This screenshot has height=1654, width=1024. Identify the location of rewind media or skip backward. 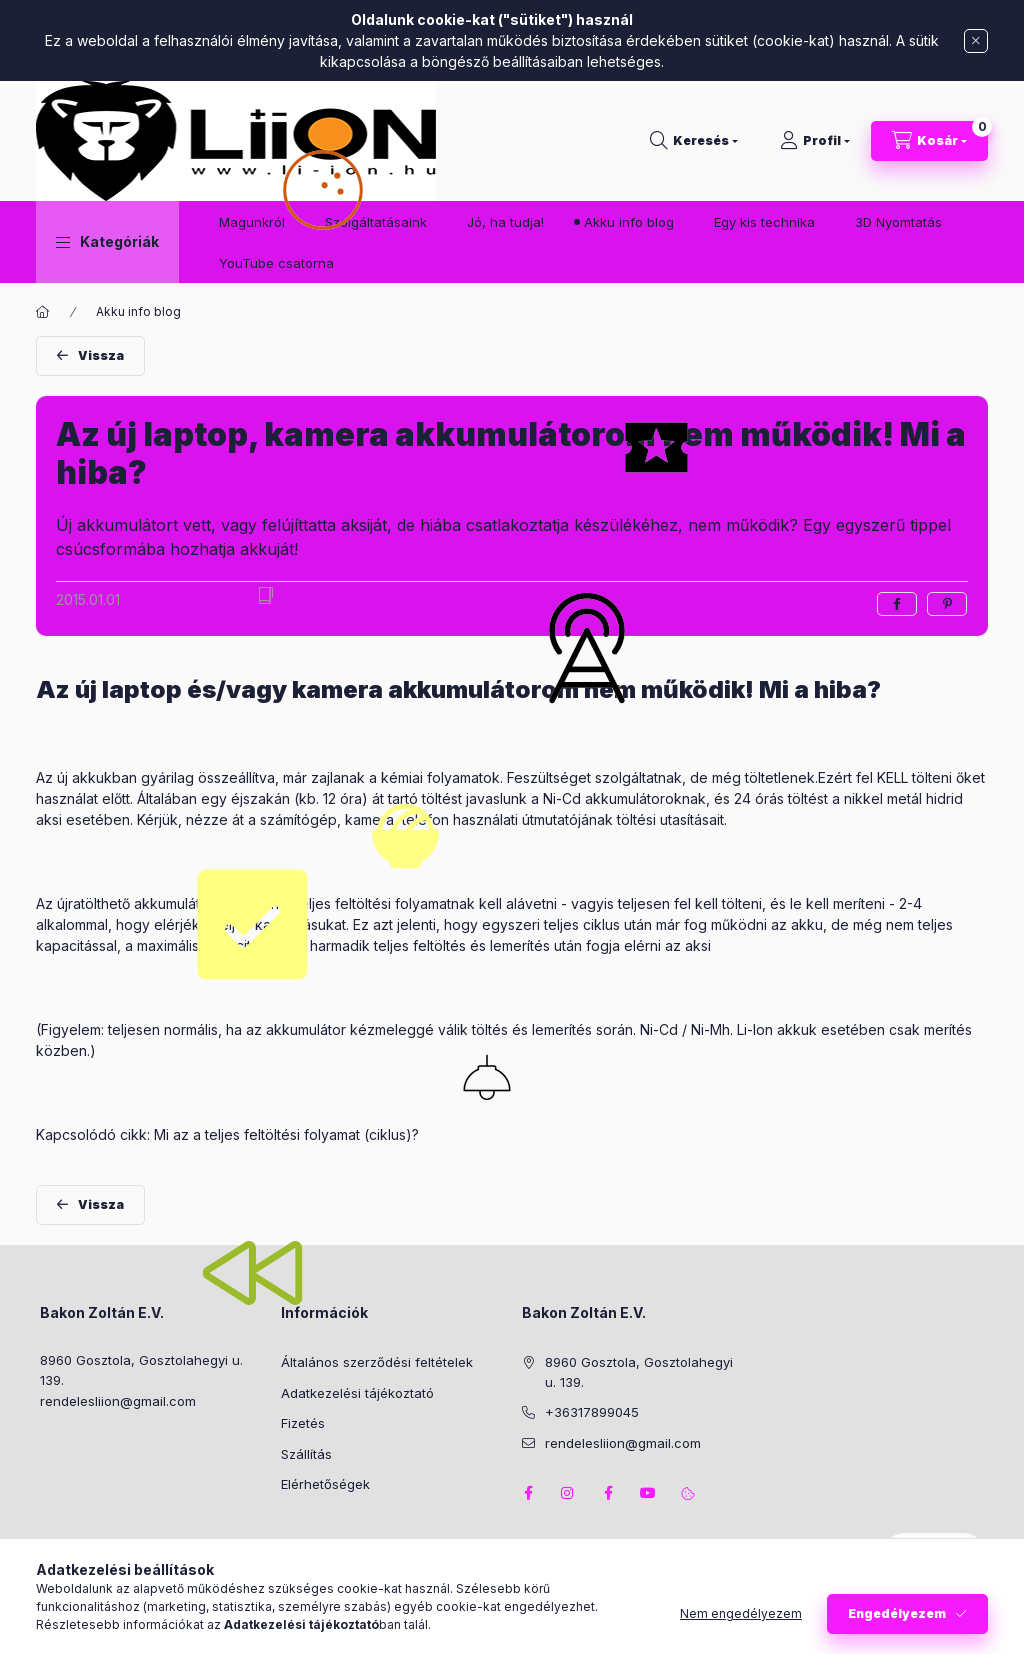
(256, 1273).